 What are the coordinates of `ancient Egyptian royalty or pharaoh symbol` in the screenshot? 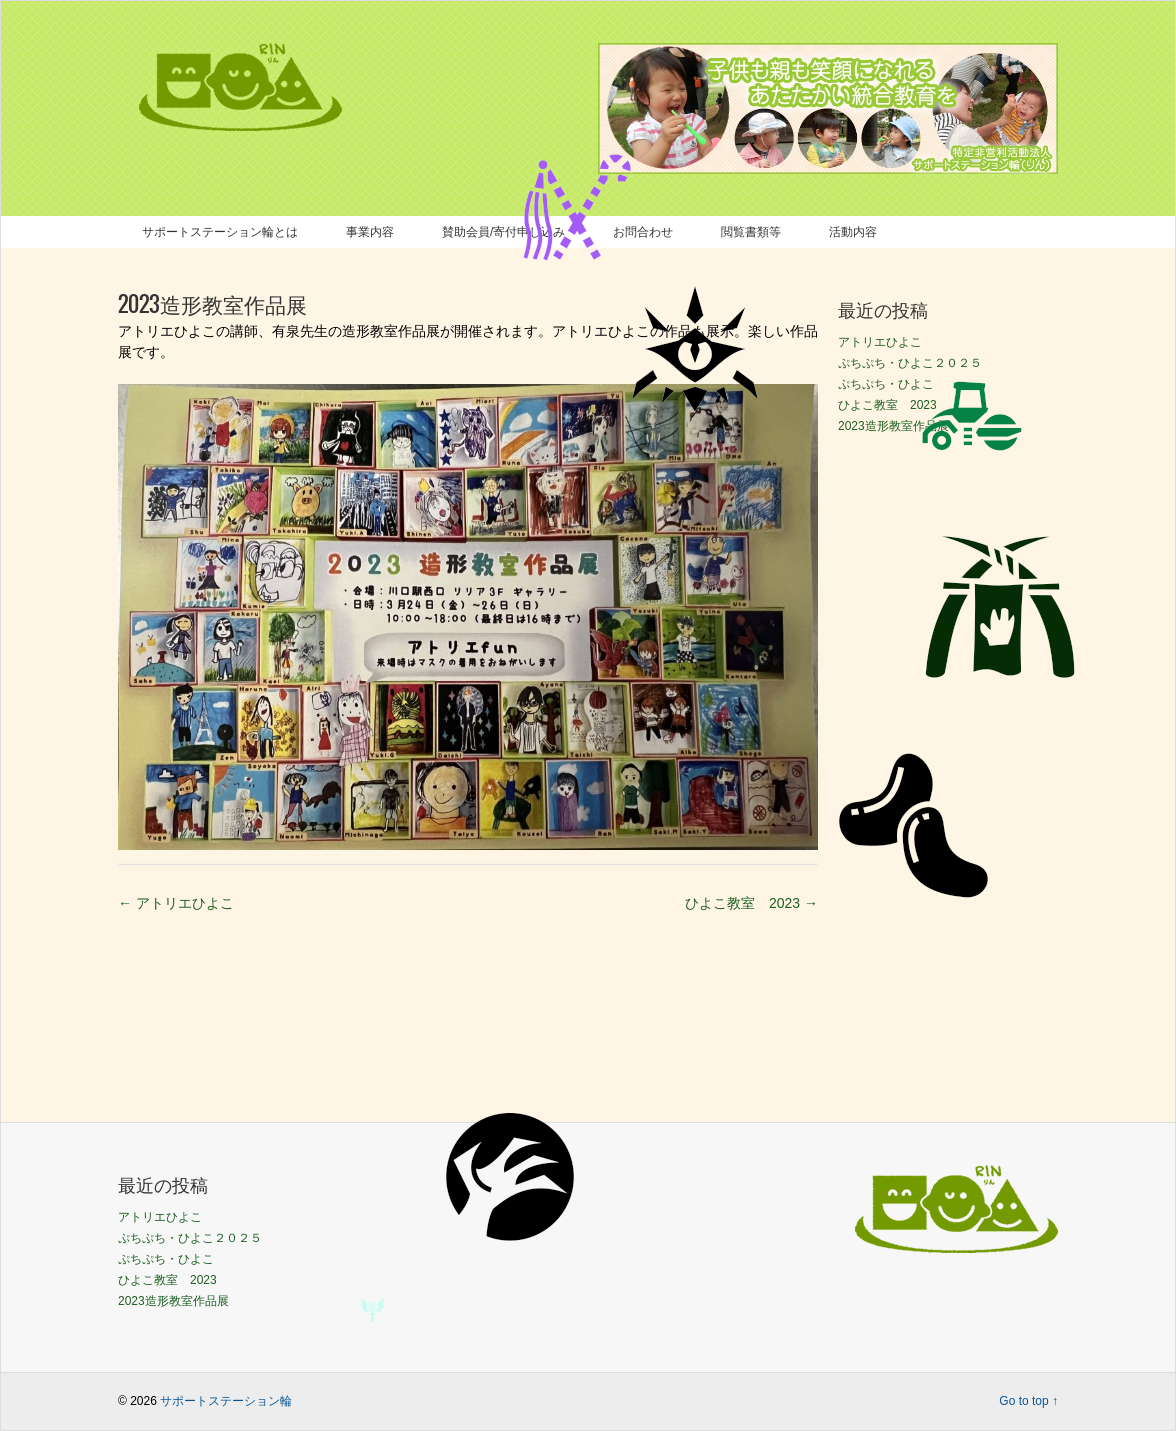 It's located at (577, 206).